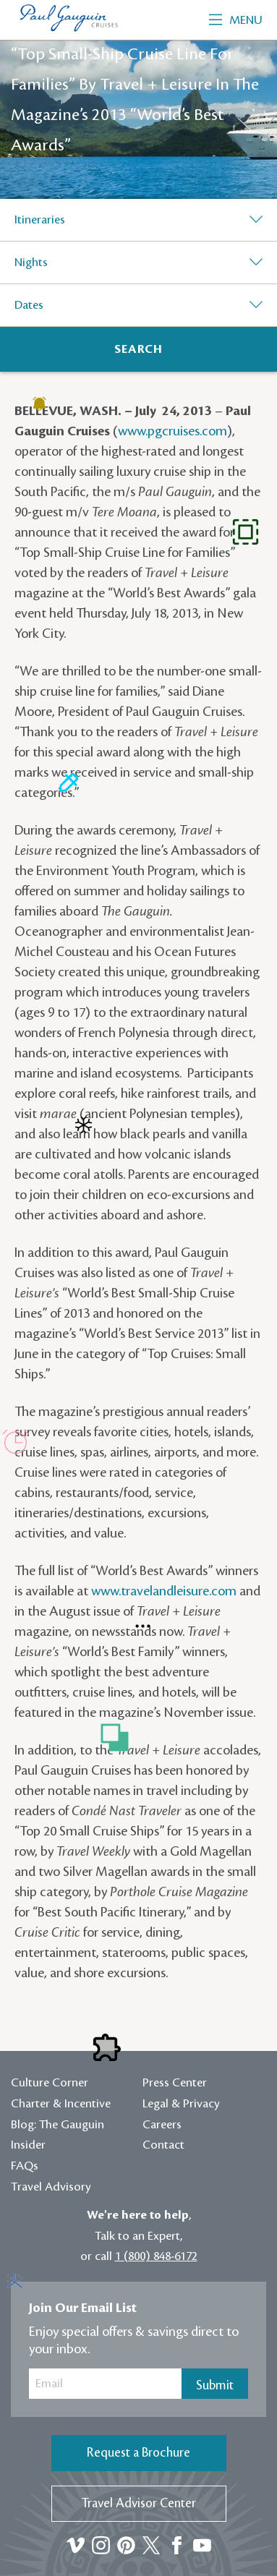  What do you see at coordinates (83, 1125) in the screenshot?
I see `activate cooling or air conditioning mode` at bounding box center [83, 1125].